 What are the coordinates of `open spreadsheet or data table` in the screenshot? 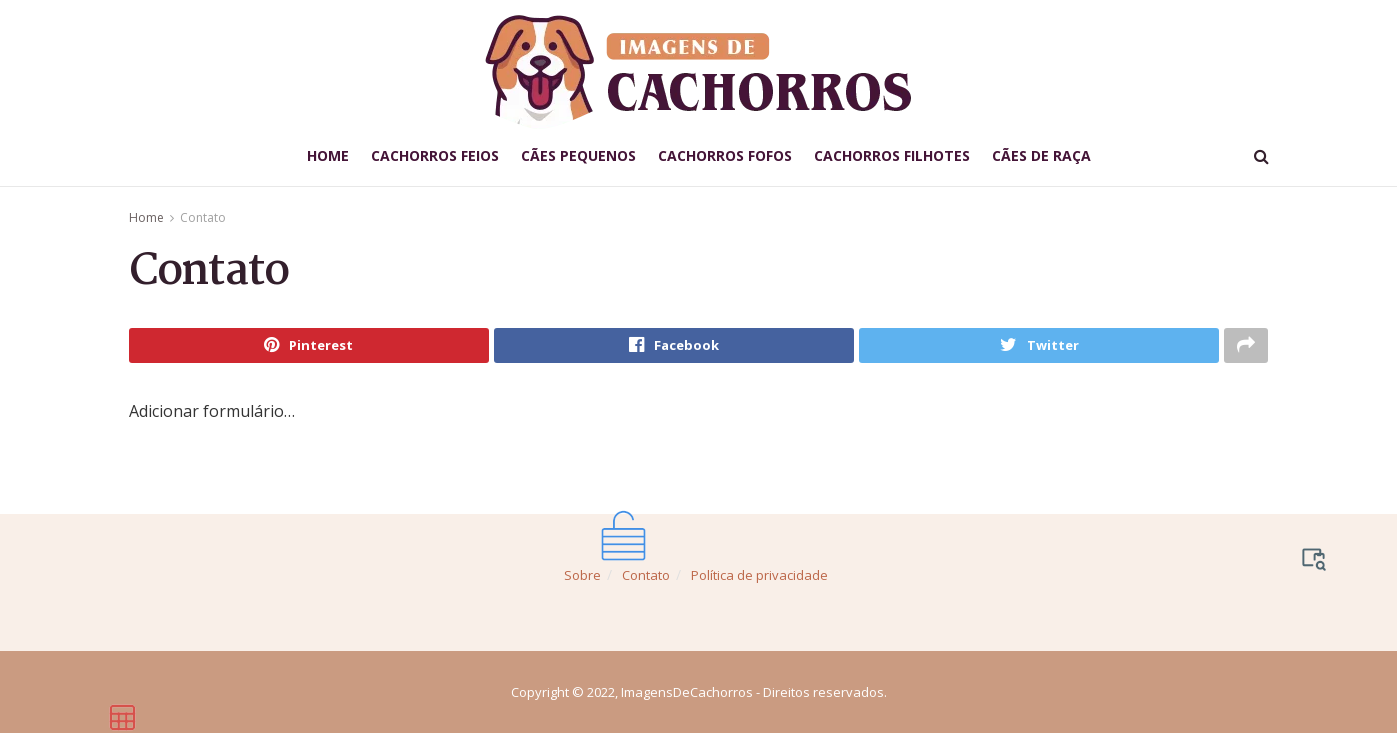 It's located at (122, 717).